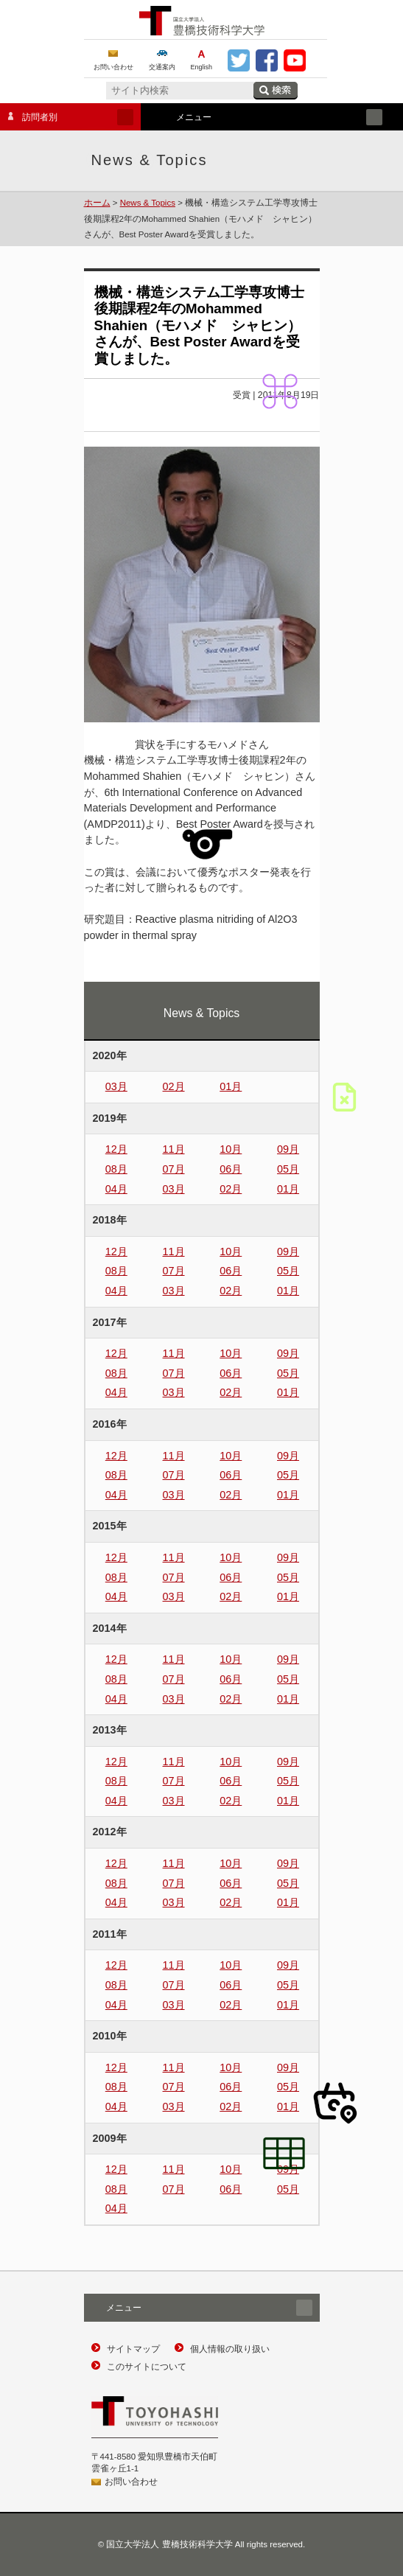 This screenshot has height=2576, width=403. What do you see at coordinates (344, 1097) in the screenshot?
I see `delete or remove a file` at bounding box center [344, 1097].